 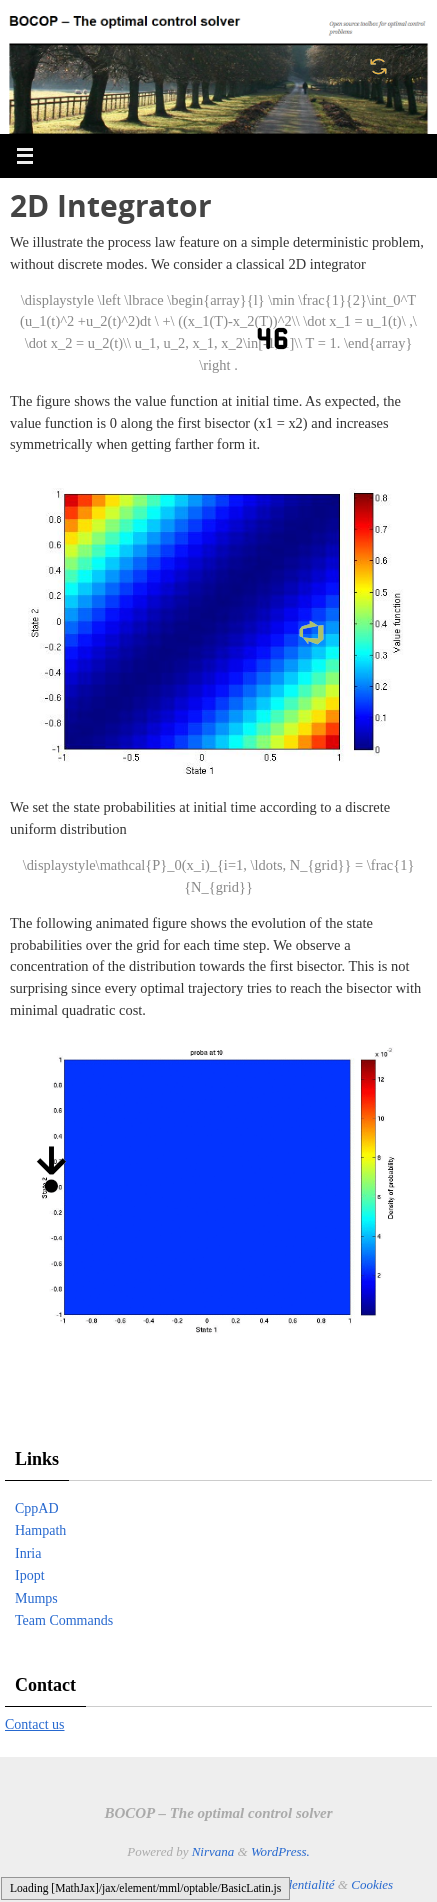 What do you see at coordinates (51, 1169) in the screenshot?
I see `step into function during debugging` at bounding box center [51, 1169].